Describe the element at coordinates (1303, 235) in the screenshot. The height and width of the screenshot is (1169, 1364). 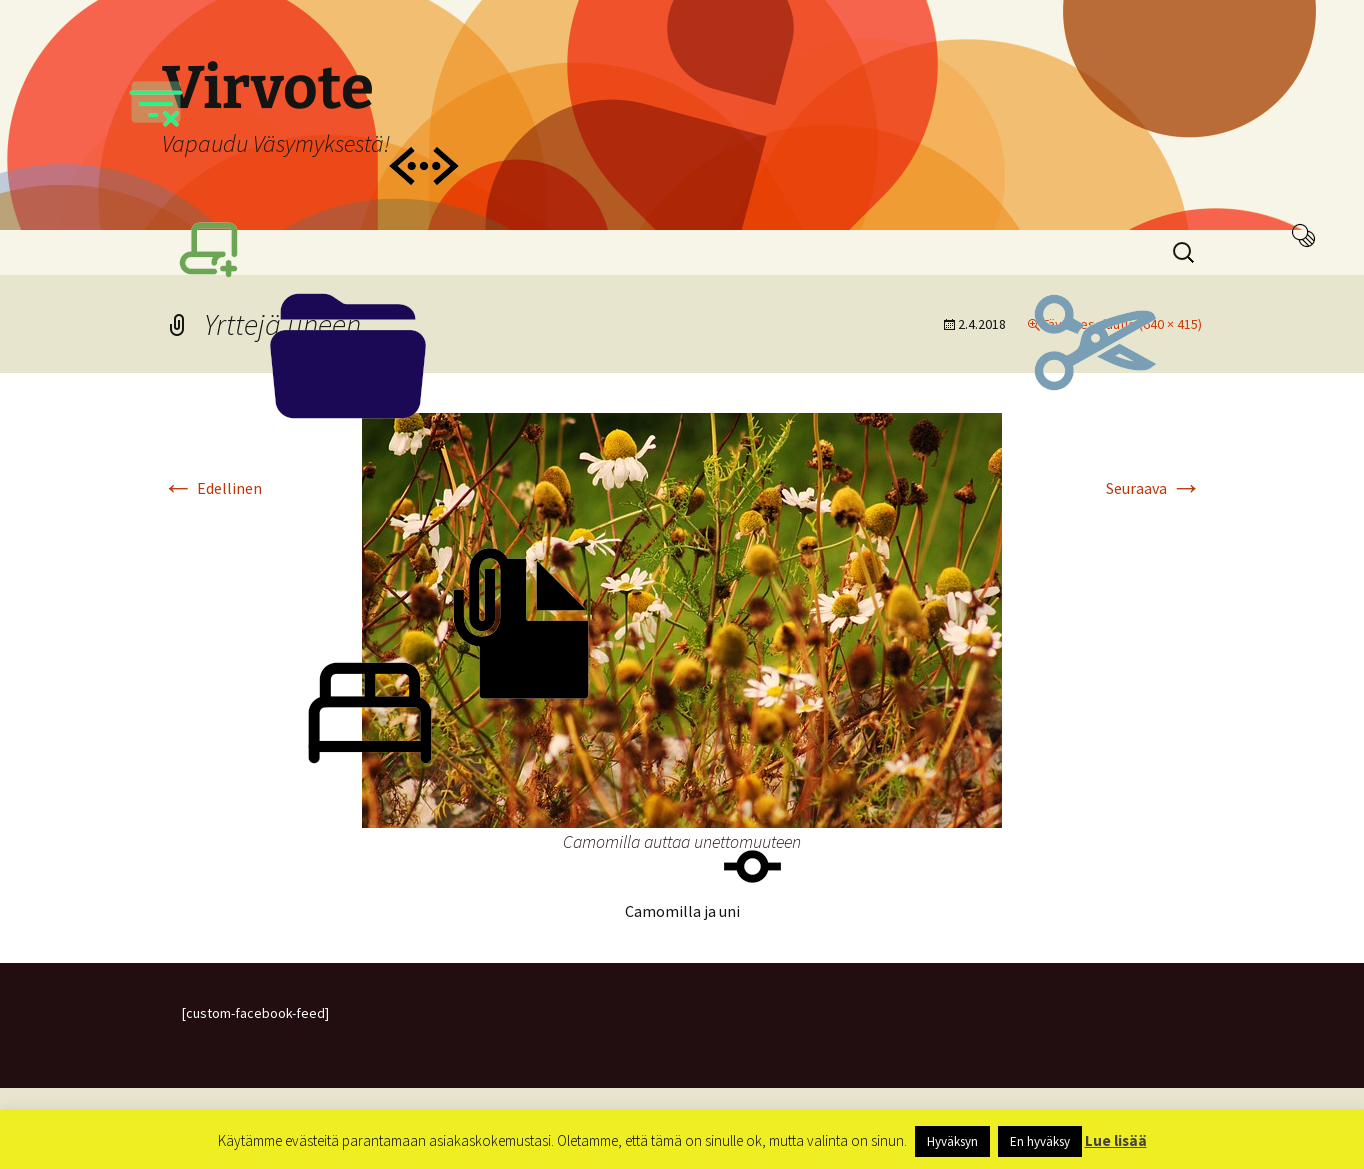
I see `subtract or remove a shape from selection` at that location.